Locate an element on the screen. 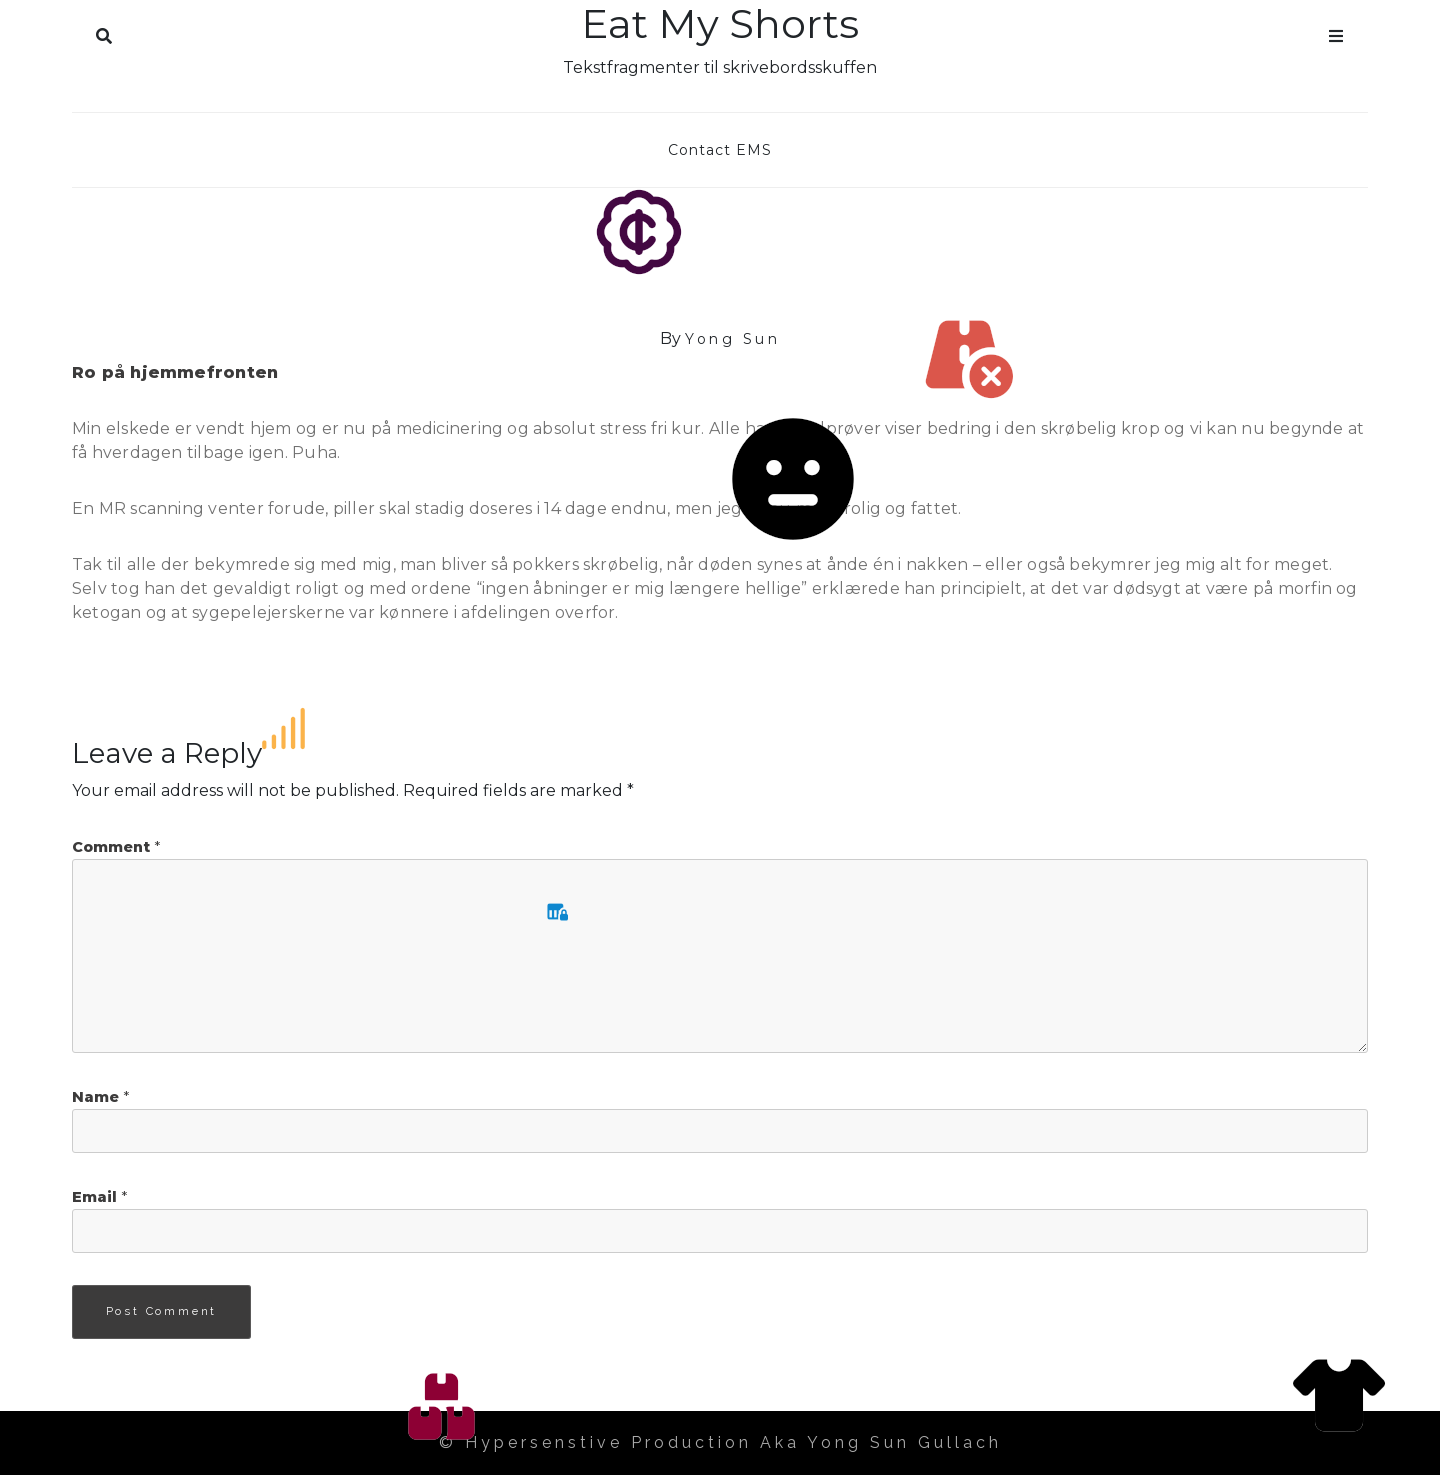 The height and width of the screenshot is (1475, 1440). road closure or blocked route is located at coordinates (964, 354).